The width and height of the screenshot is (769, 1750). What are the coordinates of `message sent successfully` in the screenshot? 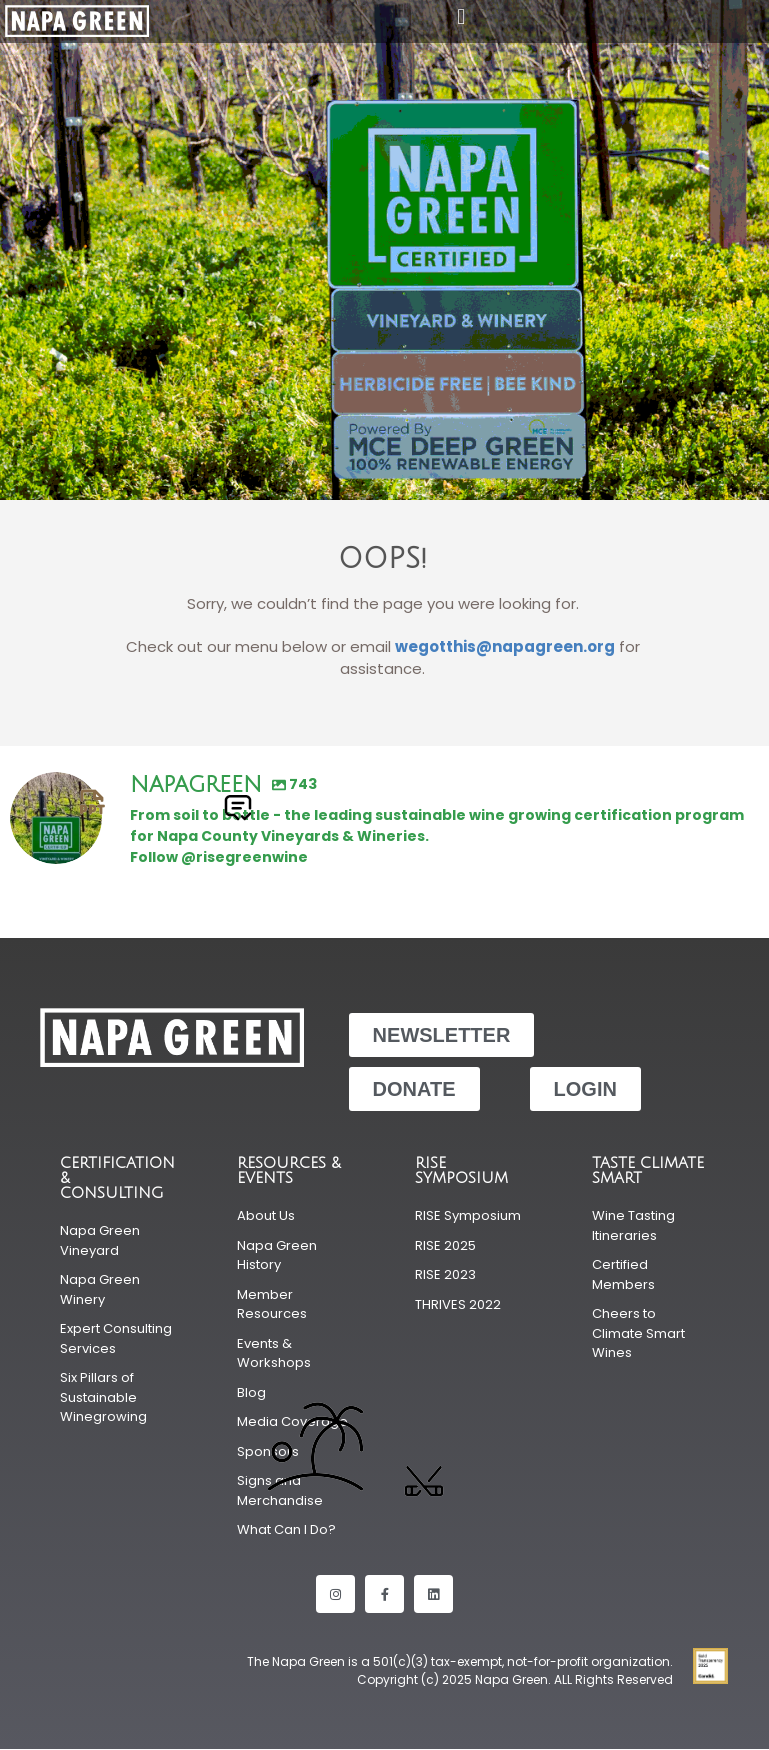 It's located at (238, 807).